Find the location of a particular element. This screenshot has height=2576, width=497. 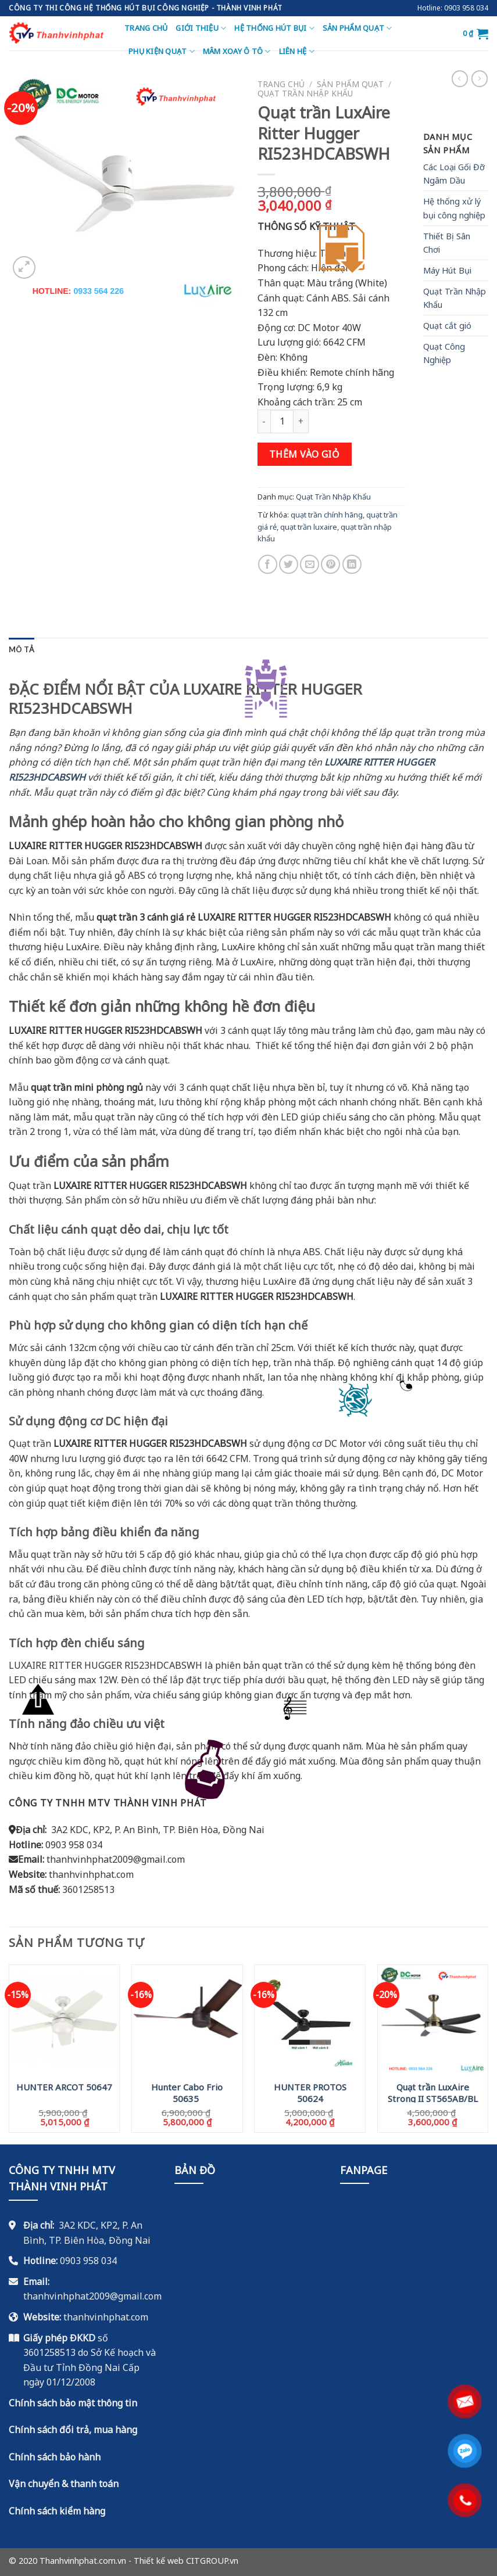

access robot or drone controls is located at coordinates (266, 688).